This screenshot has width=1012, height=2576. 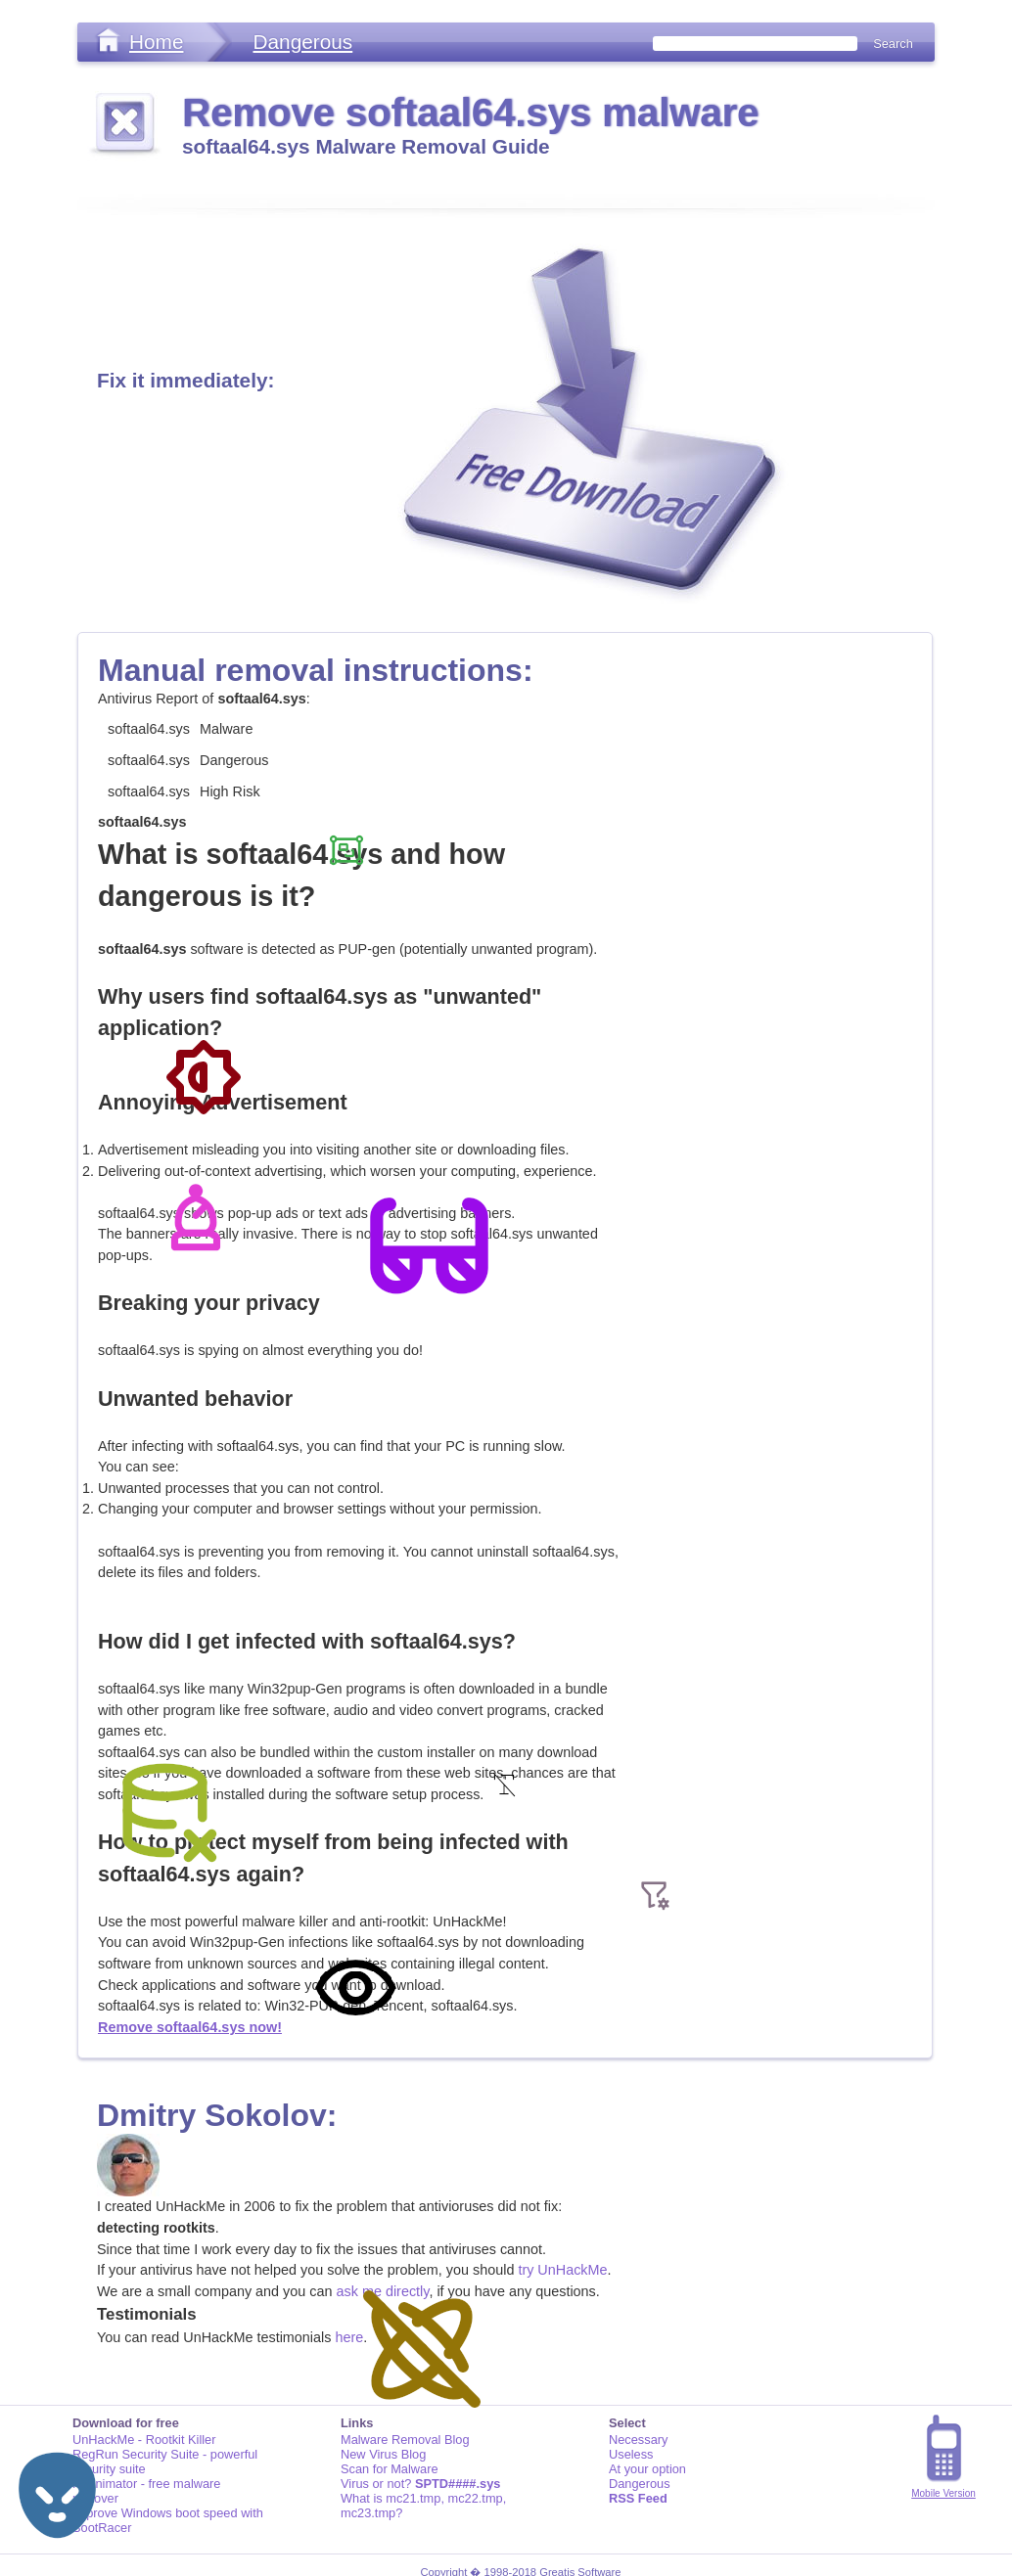 I want to click on play chess or access board games, so click(x=196, y=1219).